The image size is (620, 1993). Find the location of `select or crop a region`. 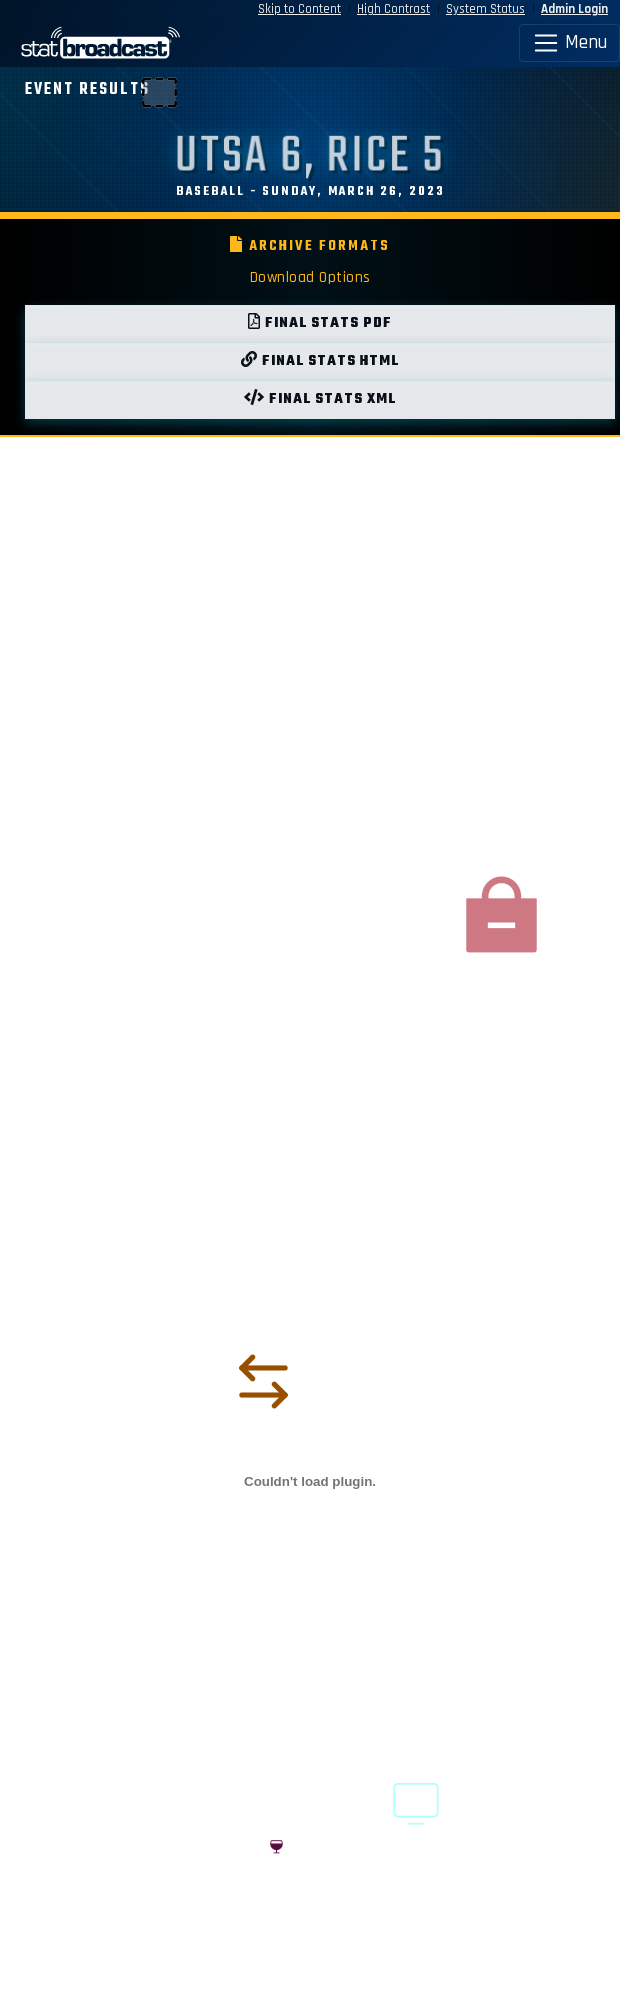

select or crop a region is located at coordinates (159, 92).